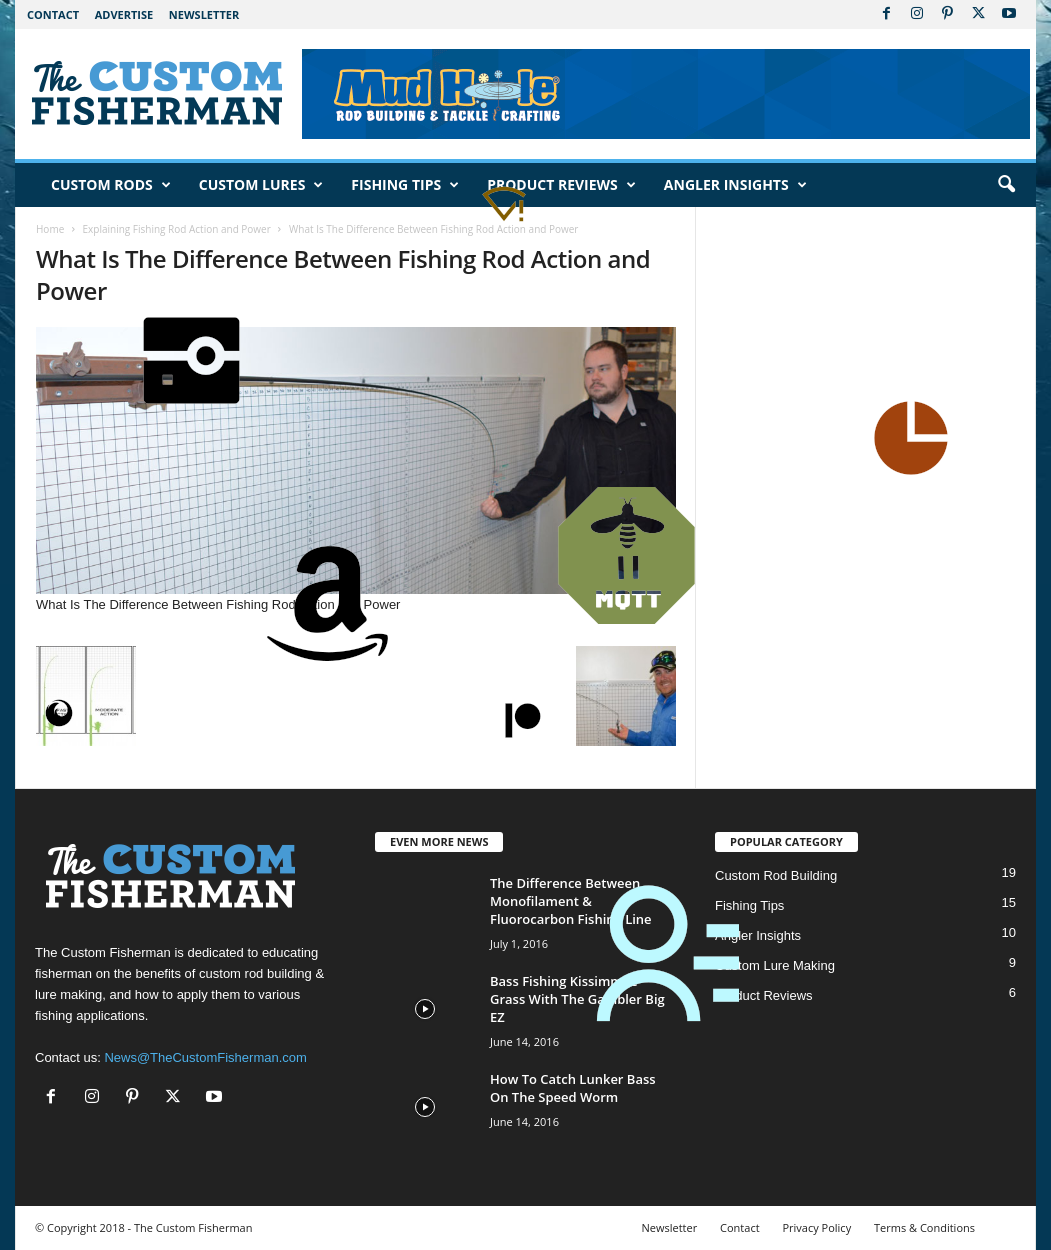  I want to click on open zigbee2mqtt smart home integration settings, so click(626, 555).